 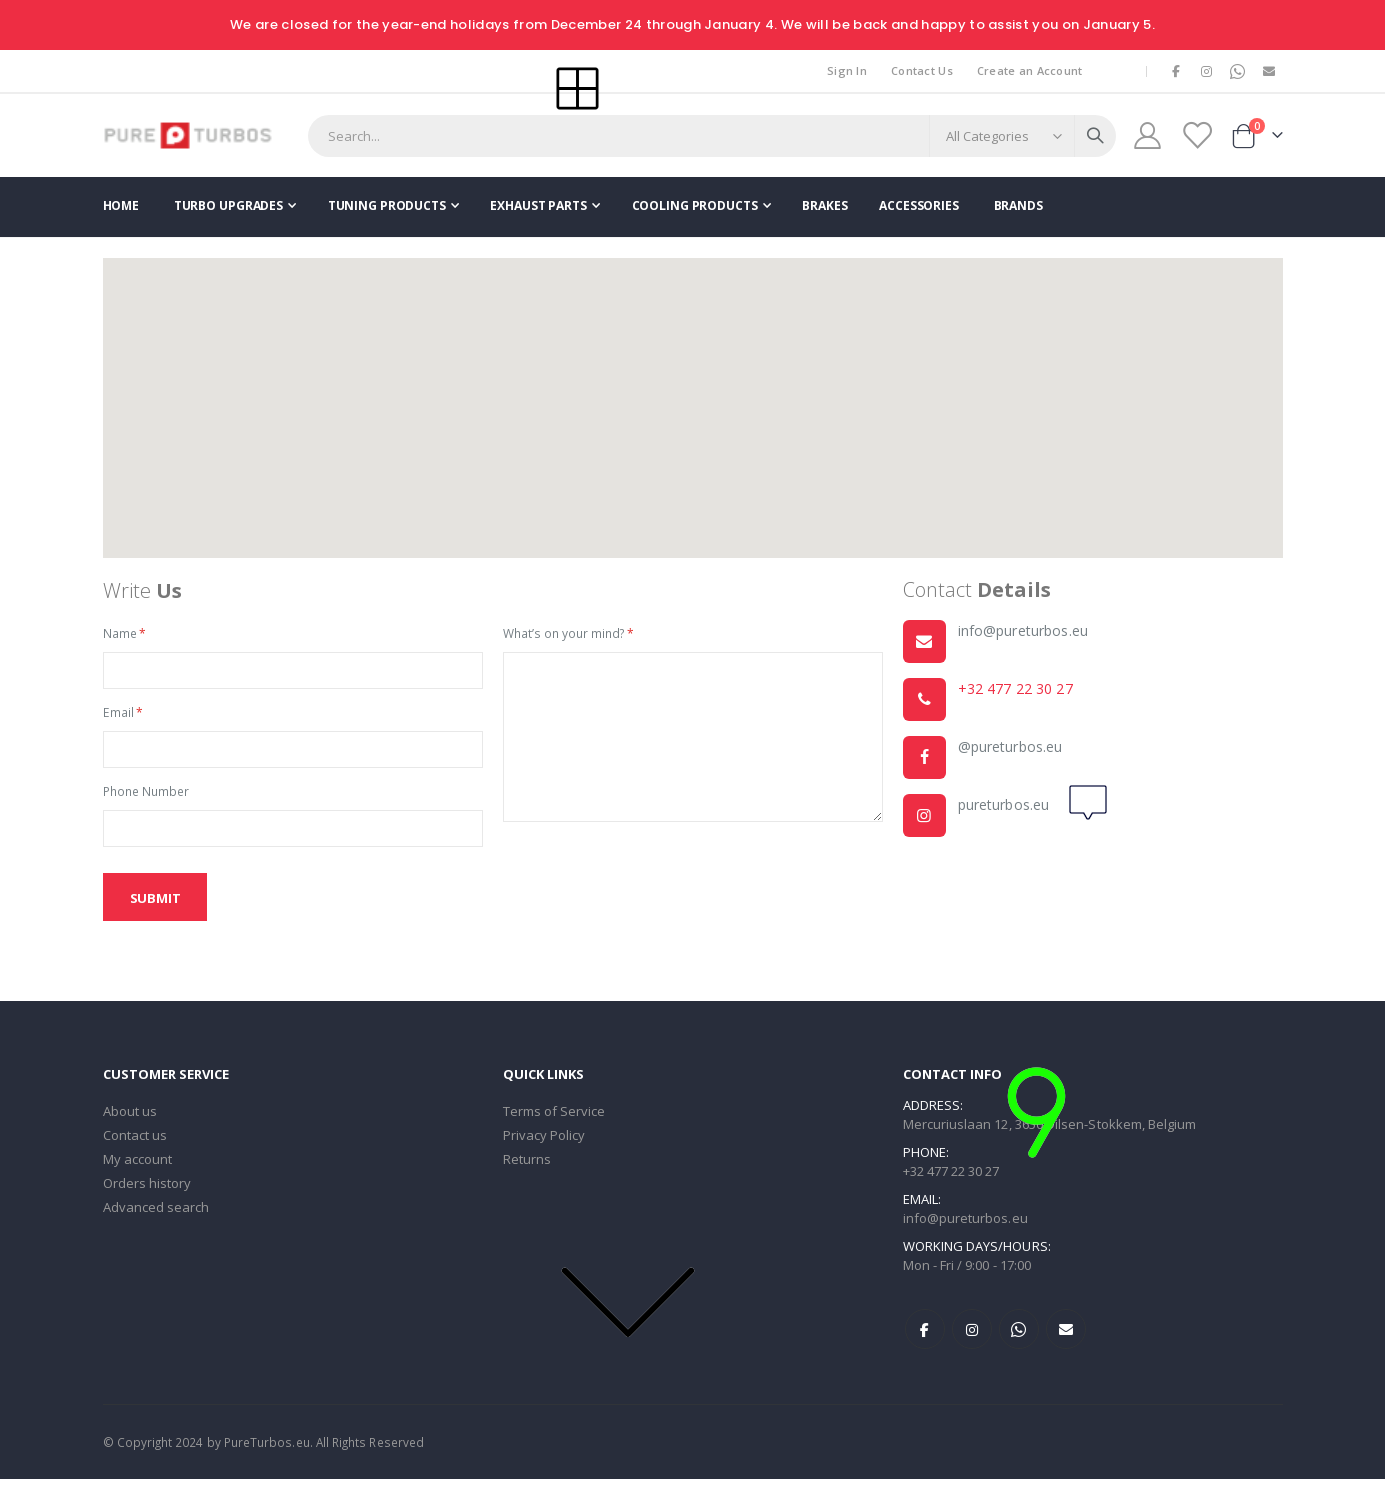 I want to click on view items in grid layout, so click(x=577, y=88).